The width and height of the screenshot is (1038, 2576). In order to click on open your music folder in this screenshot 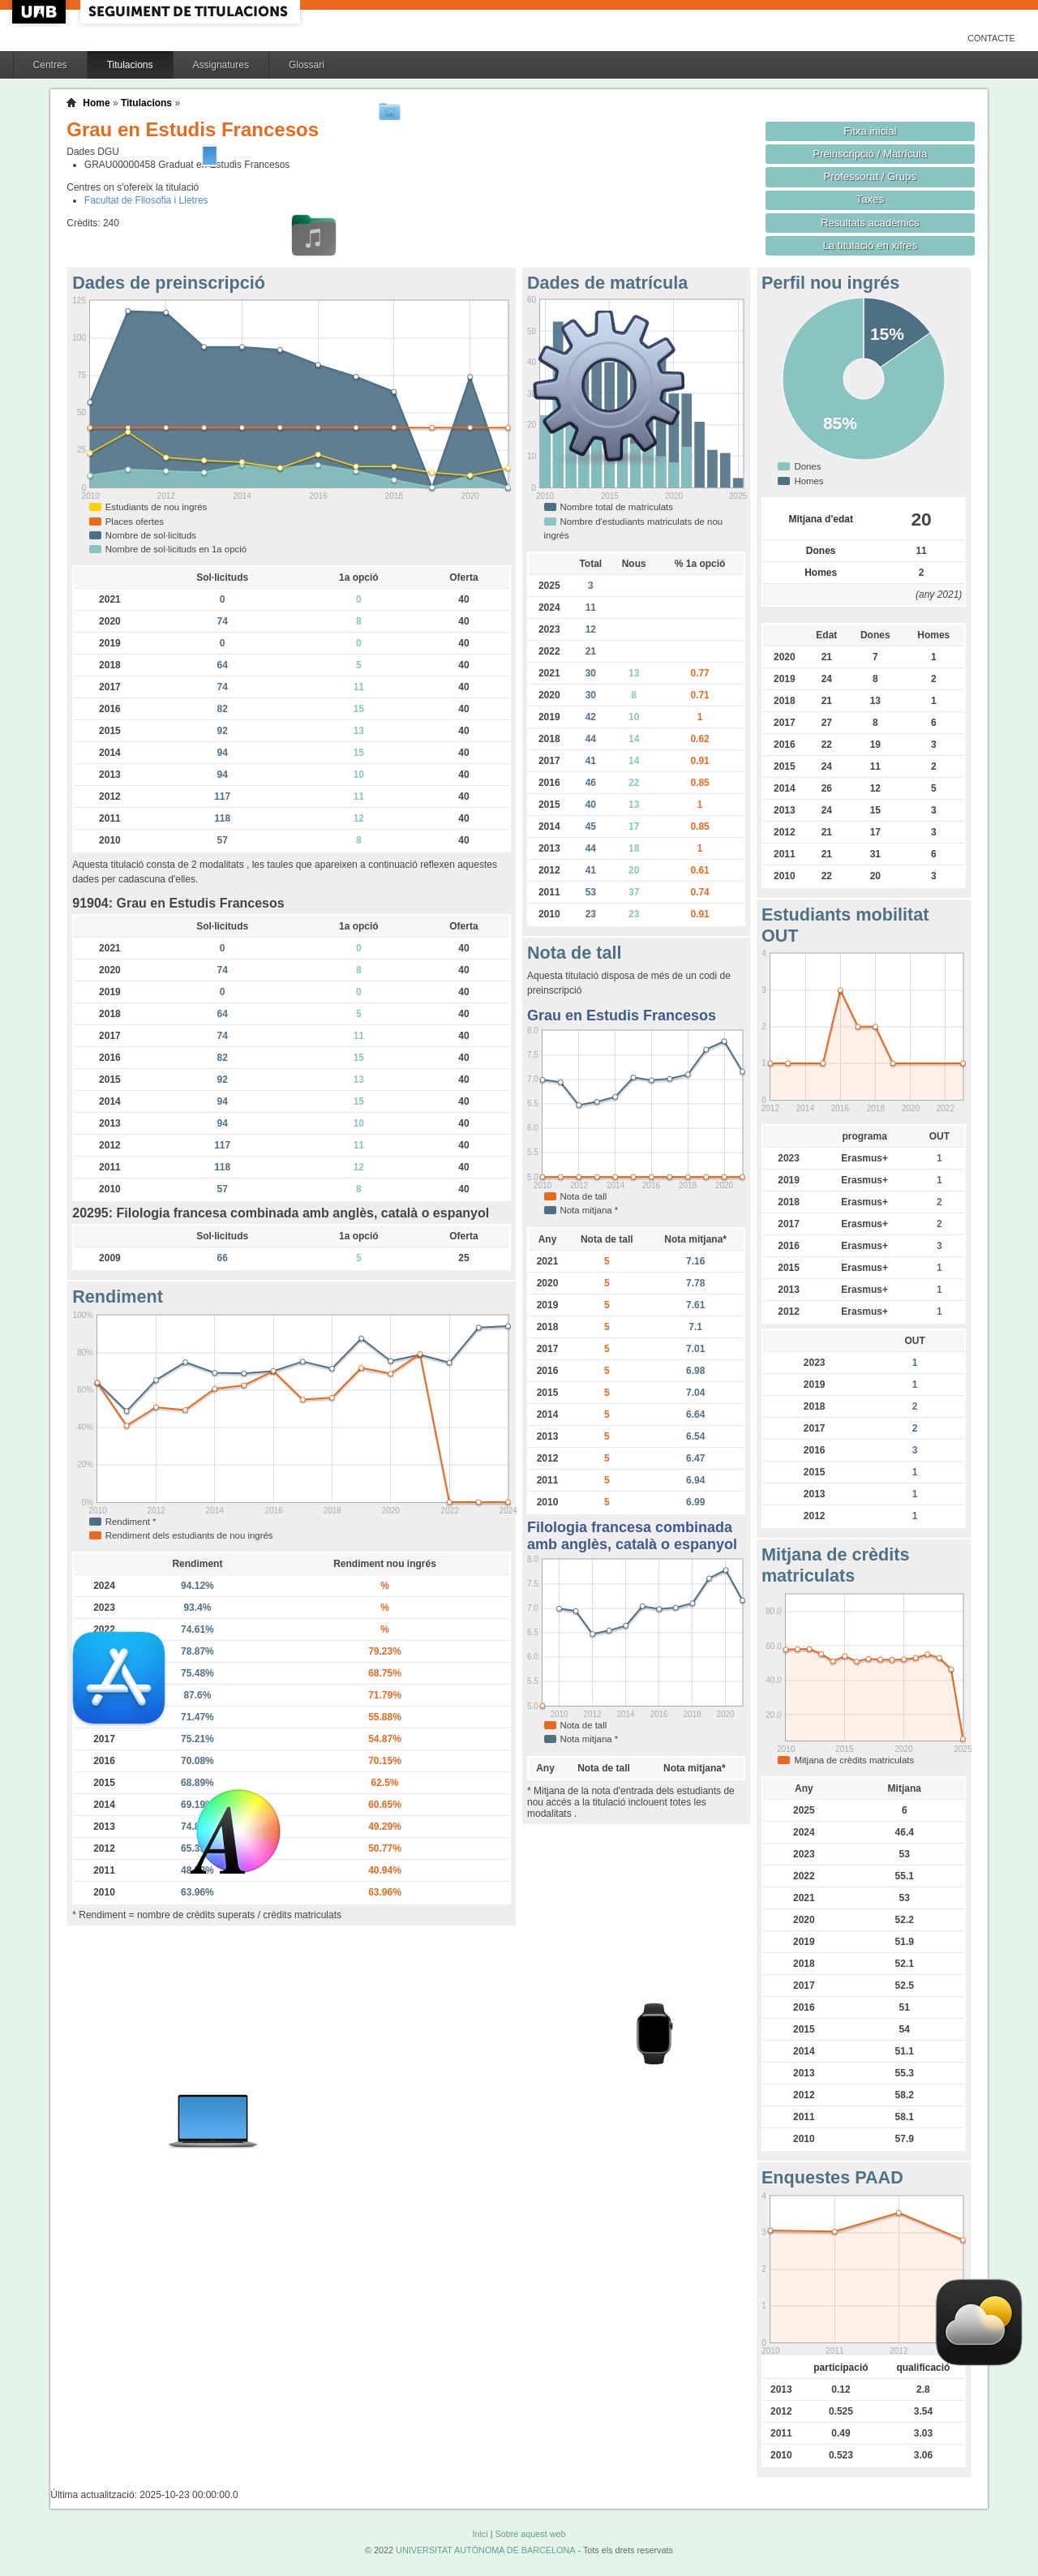, I will do `click(314, 235)`.